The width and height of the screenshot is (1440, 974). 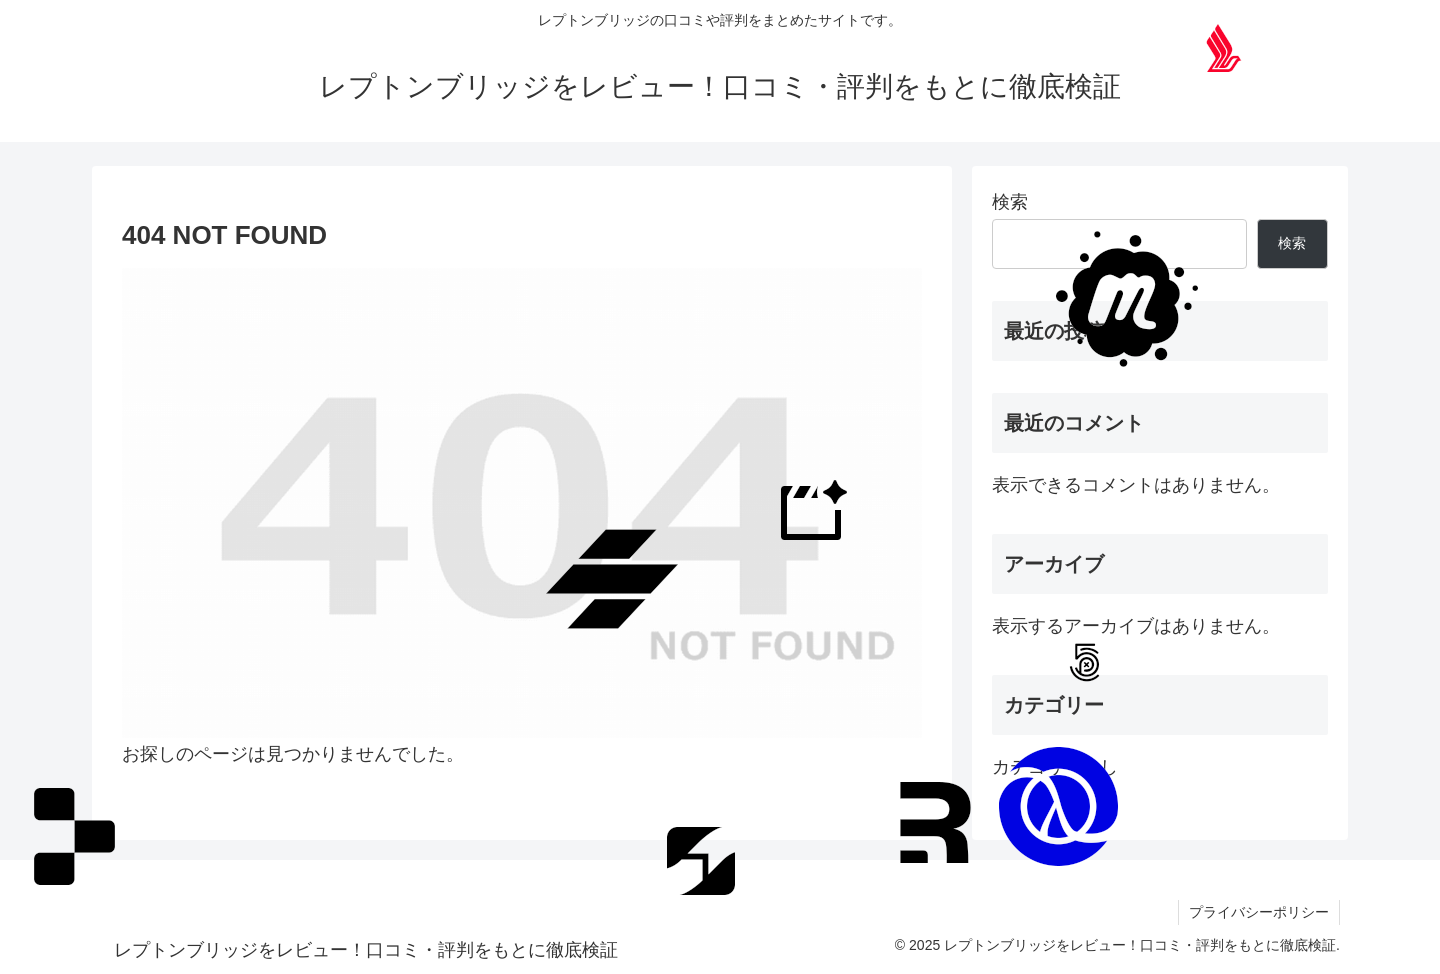 What do you see at coordinates (935, 822) in the screenshot?
I see `remix framework logo` at bounding box center [935, 822].